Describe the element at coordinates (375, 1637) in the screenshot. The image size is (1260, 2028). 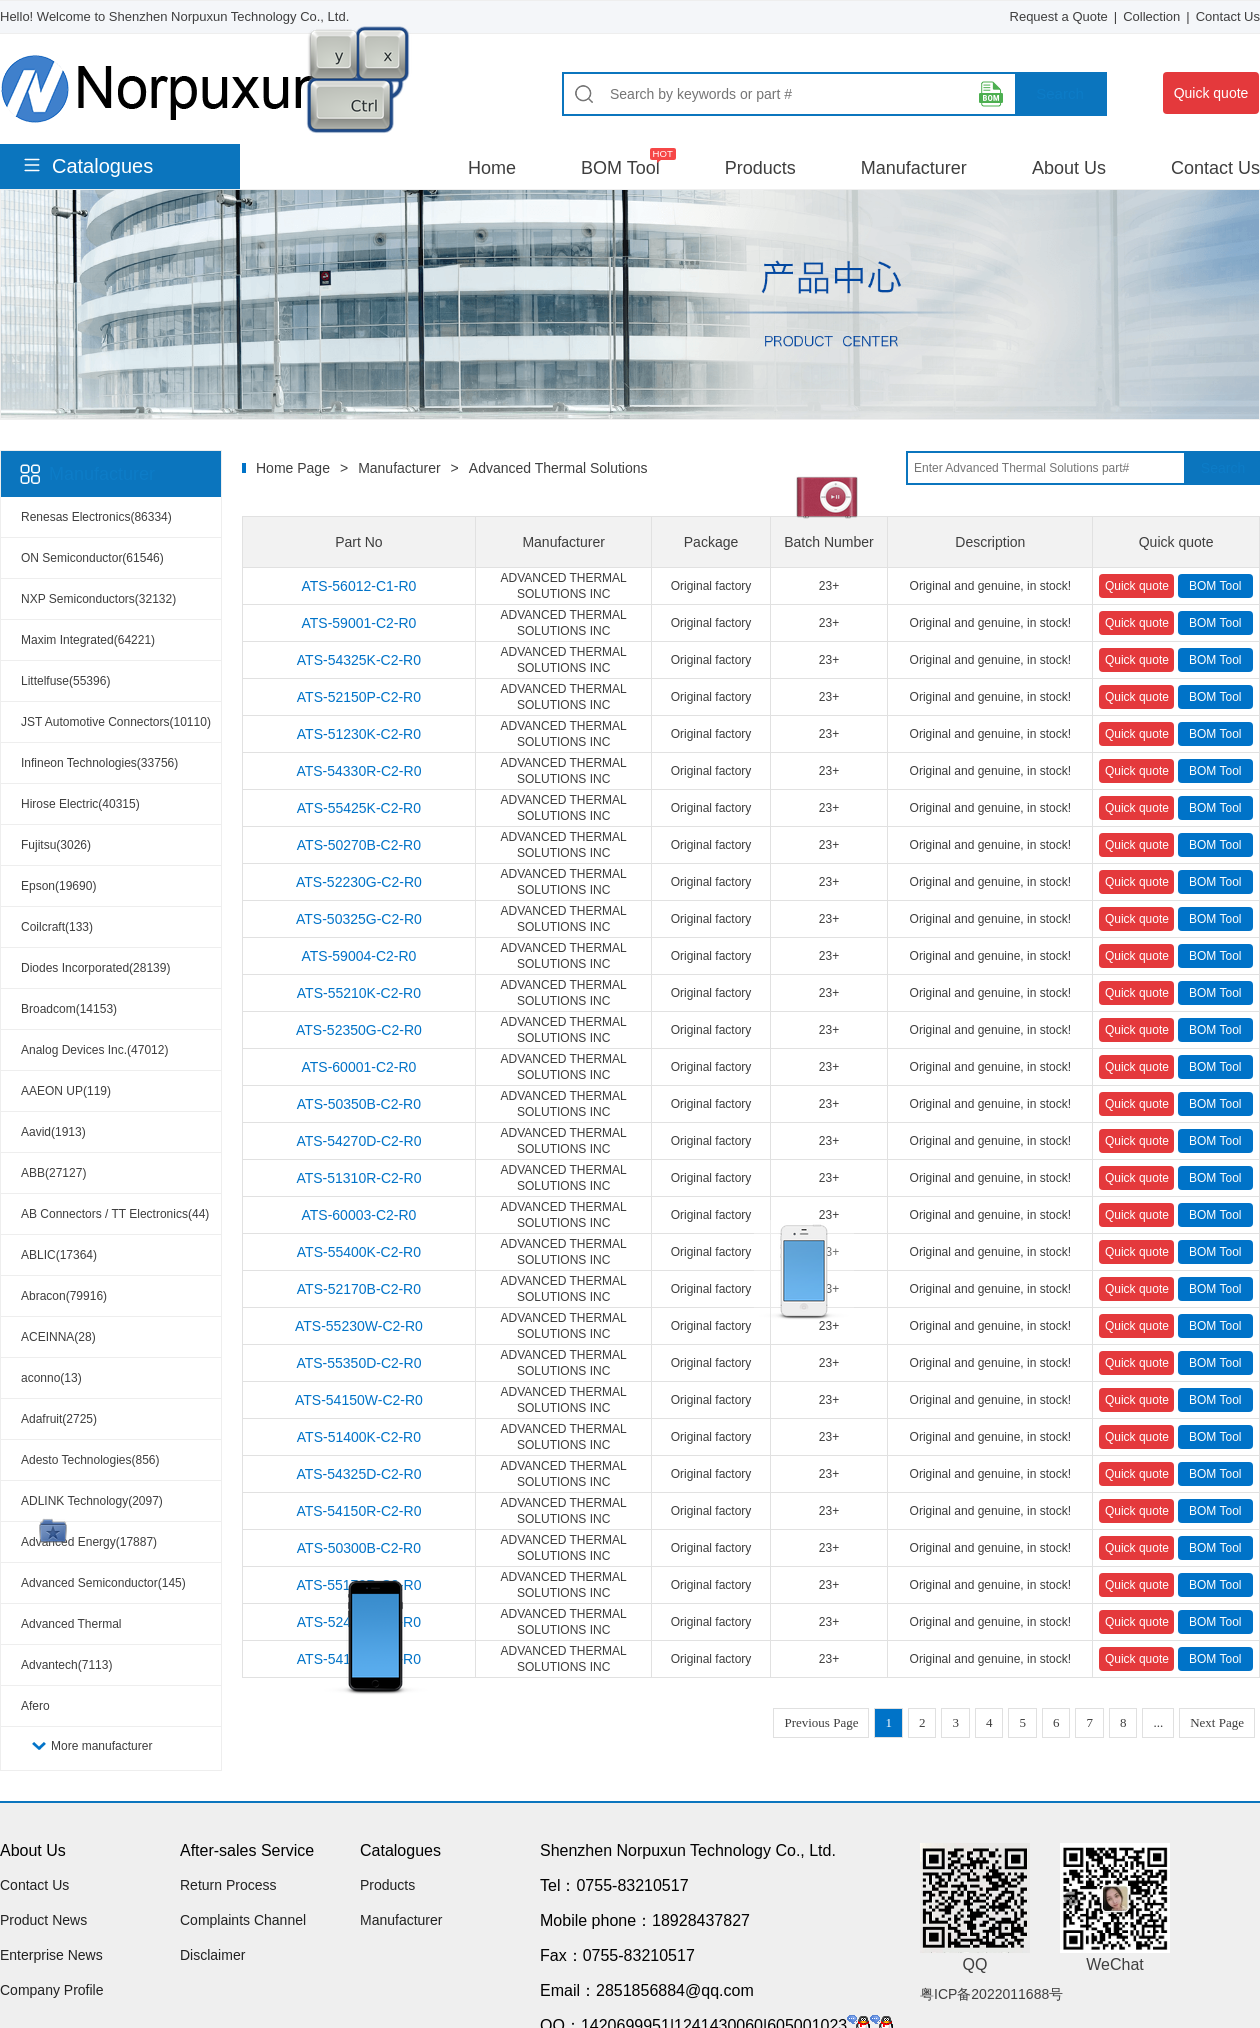
I see `indicates a connected iPhone device` at that location.